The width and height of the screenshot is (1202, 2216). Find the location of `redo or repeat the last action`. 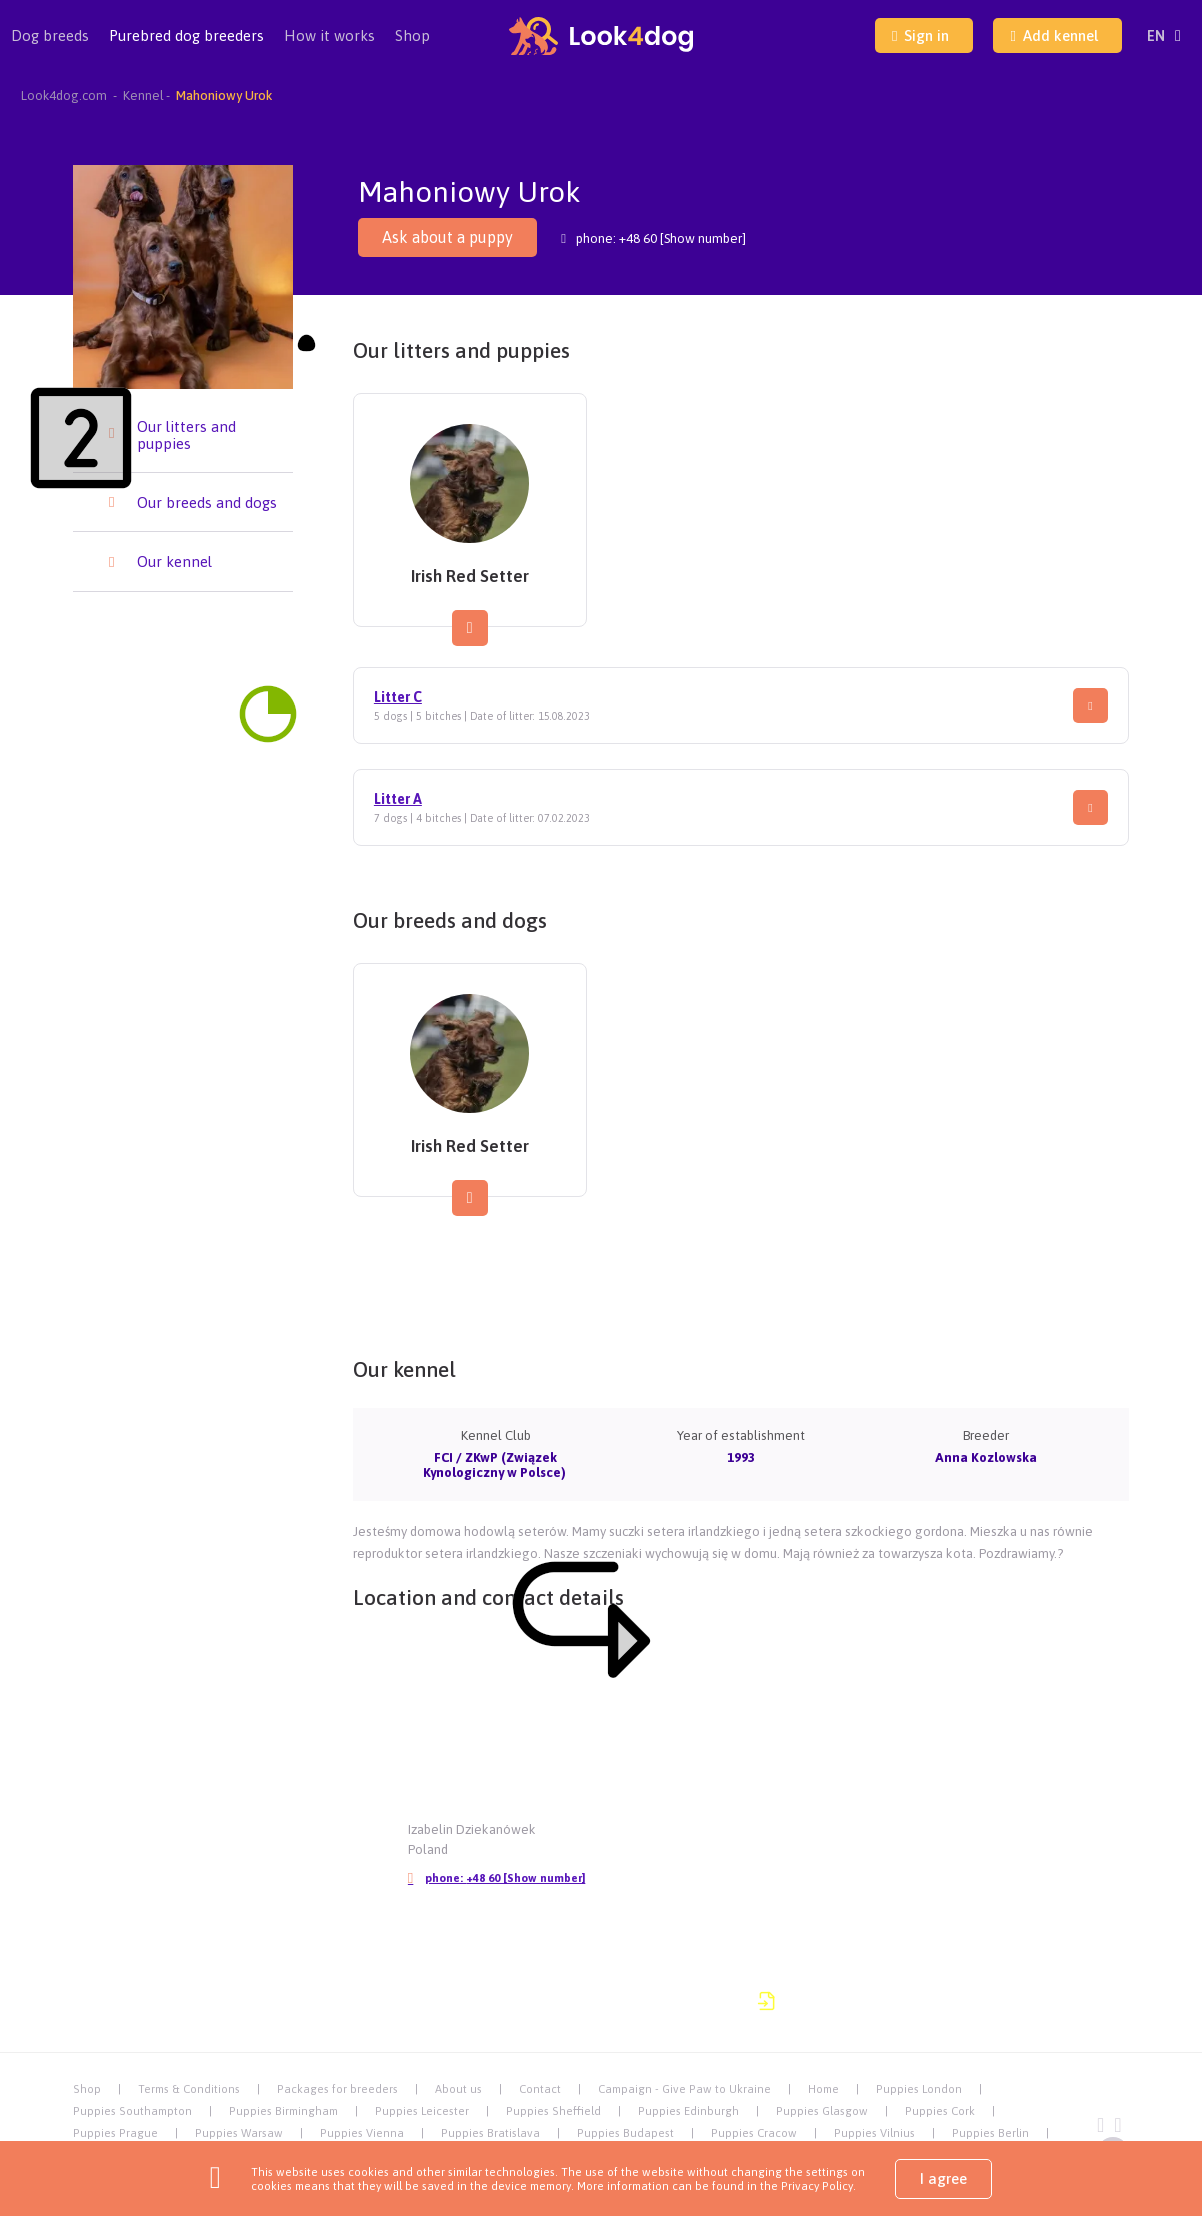

redo or repeat the last action is located at coordinates (581, 1614).